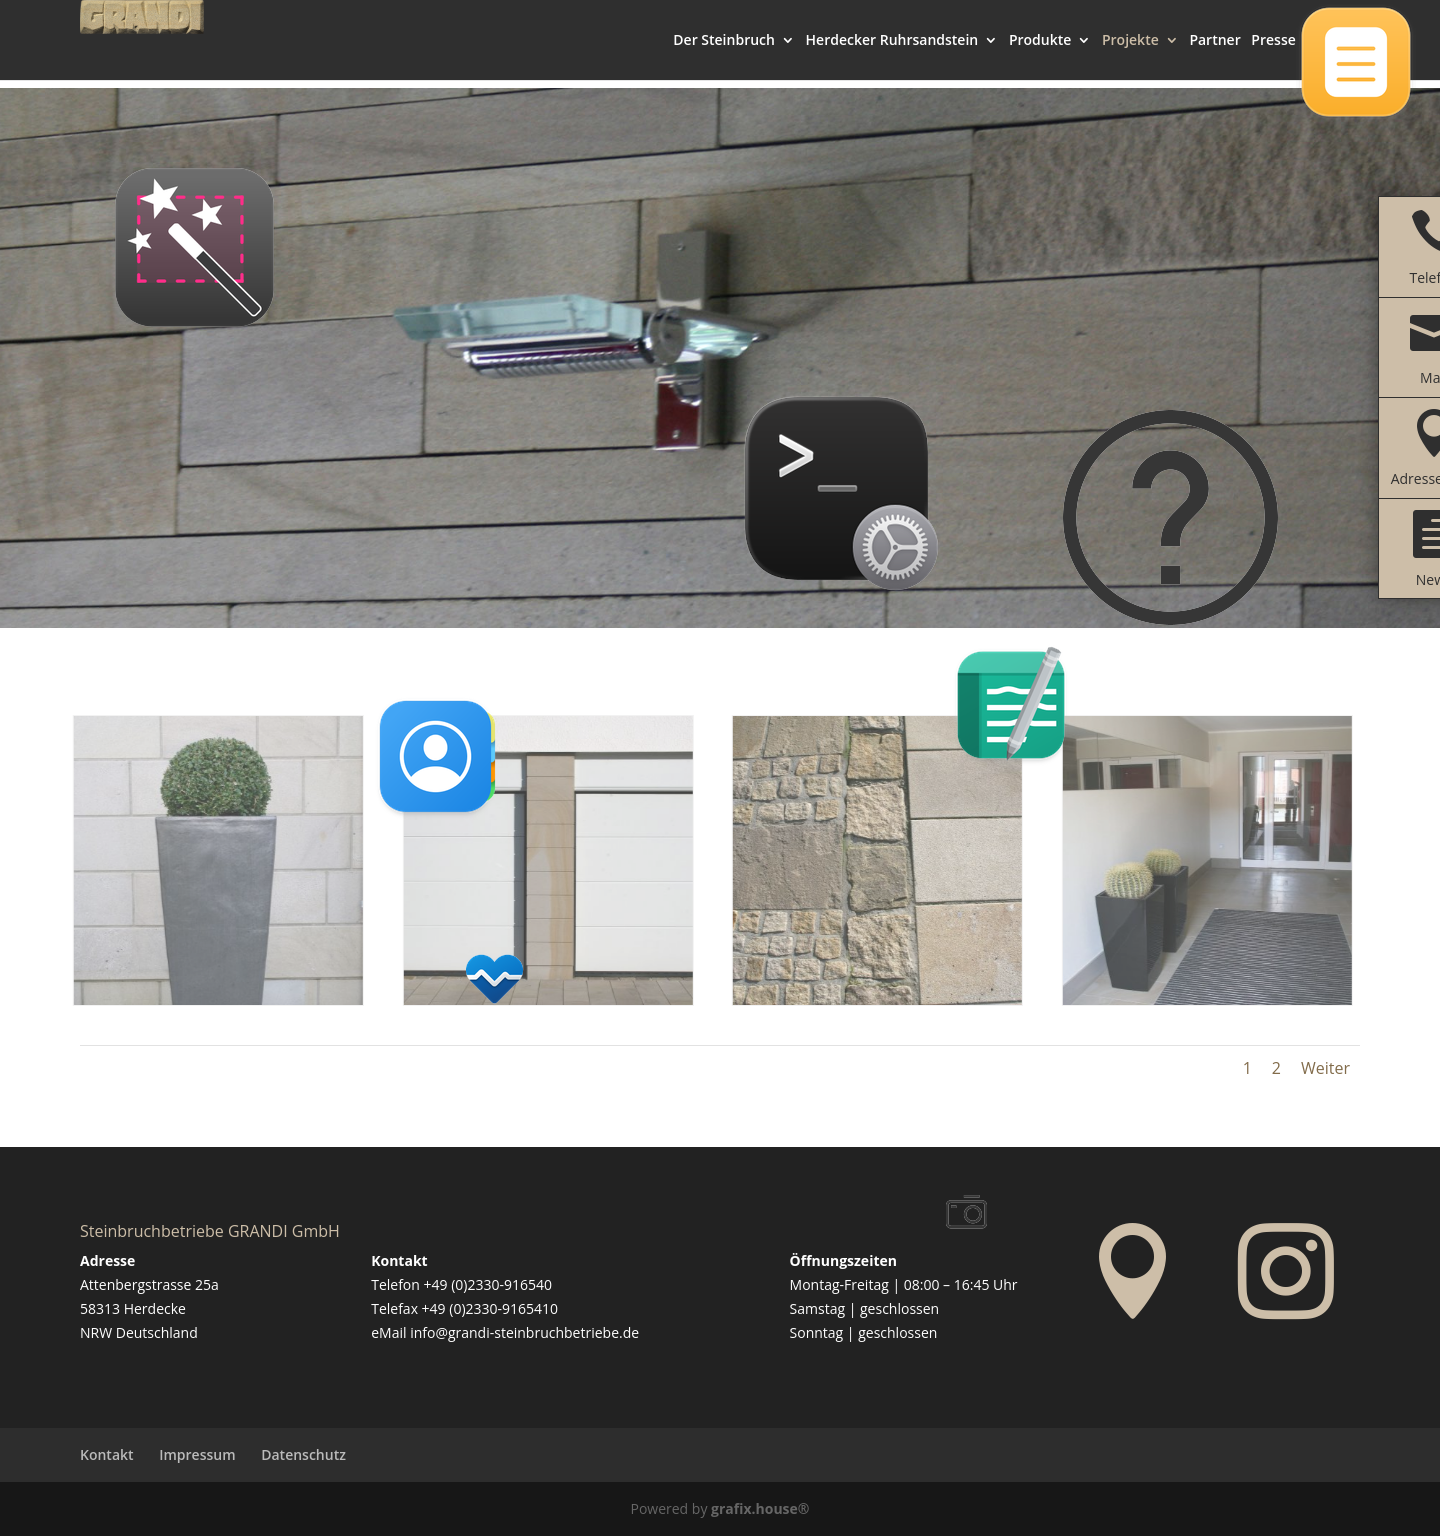 The height and width of the screenshot is (1536, 1440). I want to click on open the health app, so click(494, 978).